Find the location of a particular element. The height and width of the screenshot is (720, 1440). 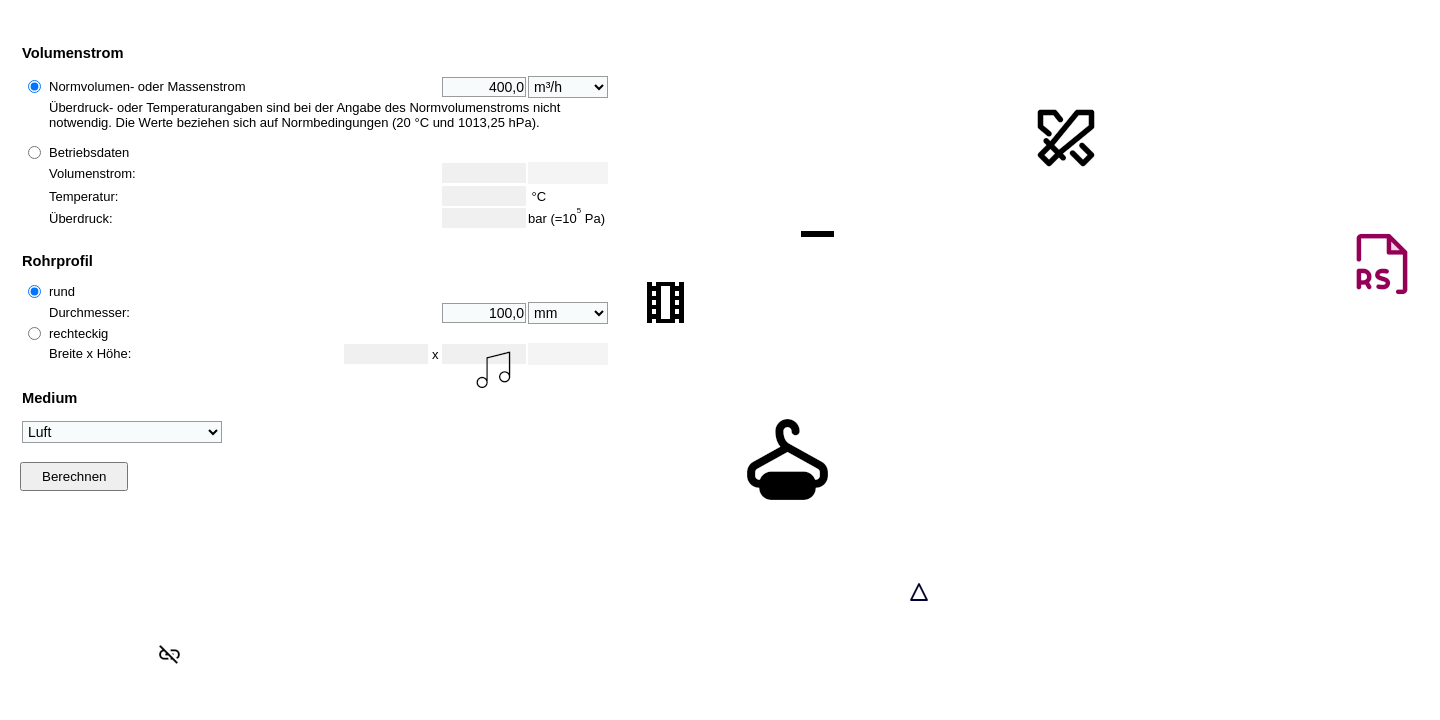

indicates change or difference in a value is located at coordinates (919, 592).